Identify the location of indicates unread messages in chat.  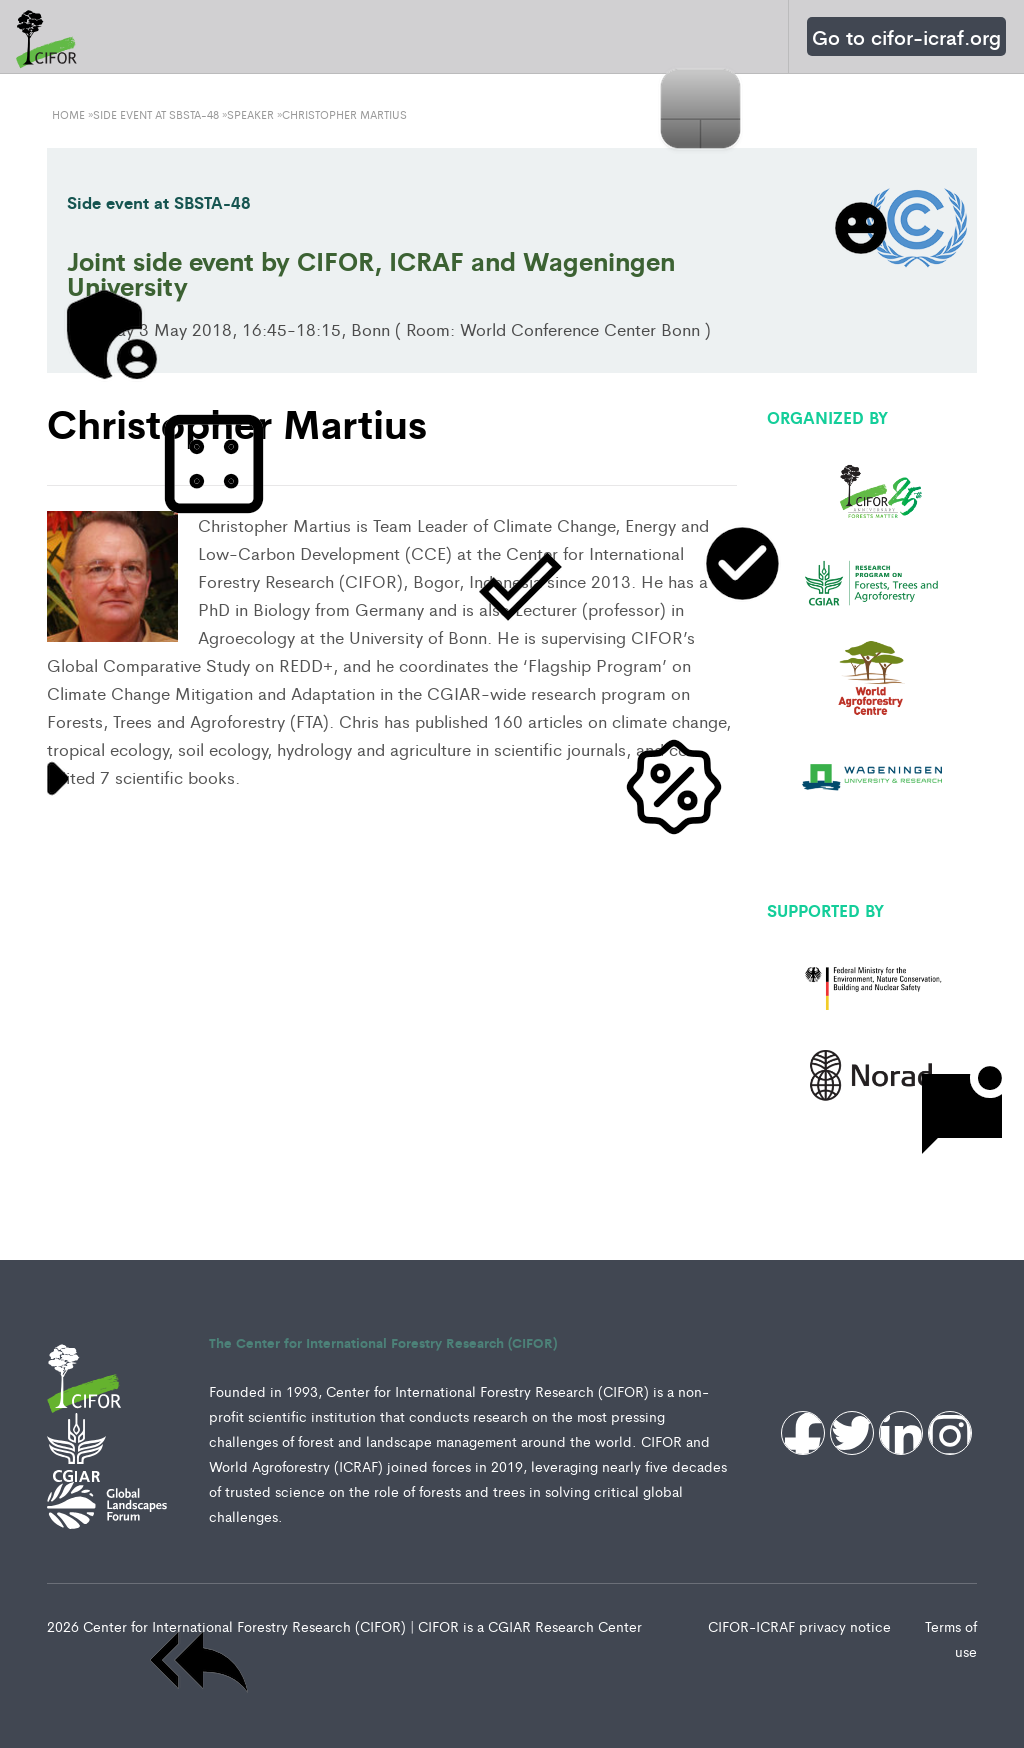
(962, 1114).